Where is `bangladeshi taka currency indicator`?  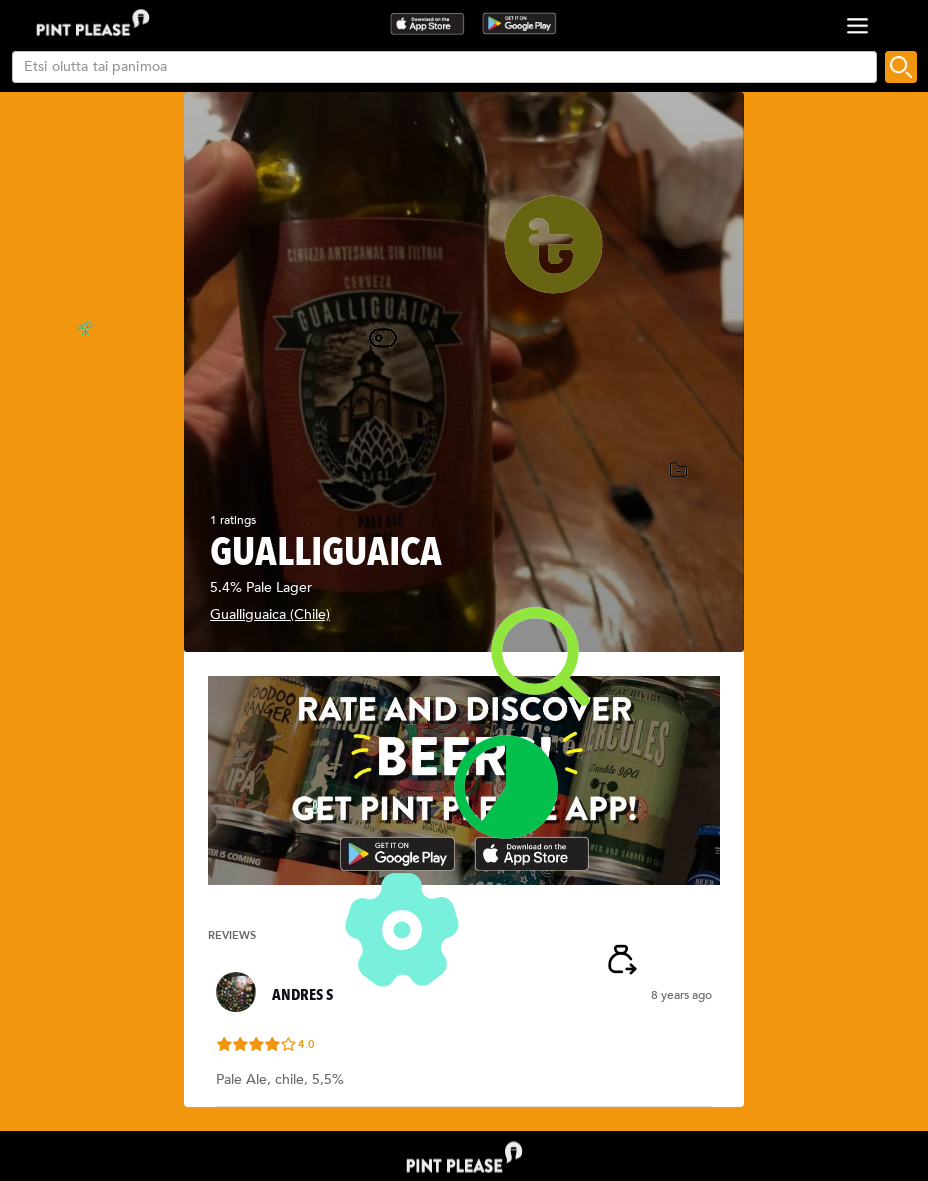 bangladeshi taka currency indicator is located at coordinates (553, 244).